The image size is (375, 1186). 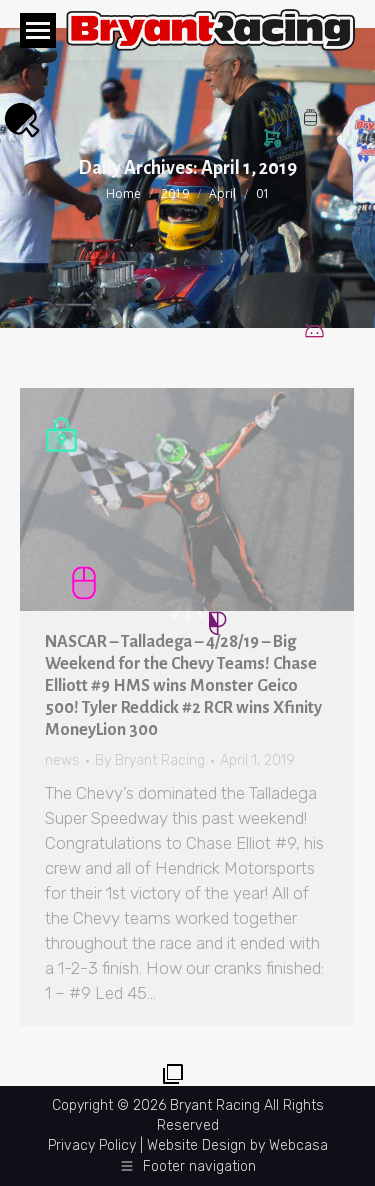 What do you see at coordinates (84, 583) in the screenshot?
I see `mouse input device indicator` at bounding box center [84, 583].